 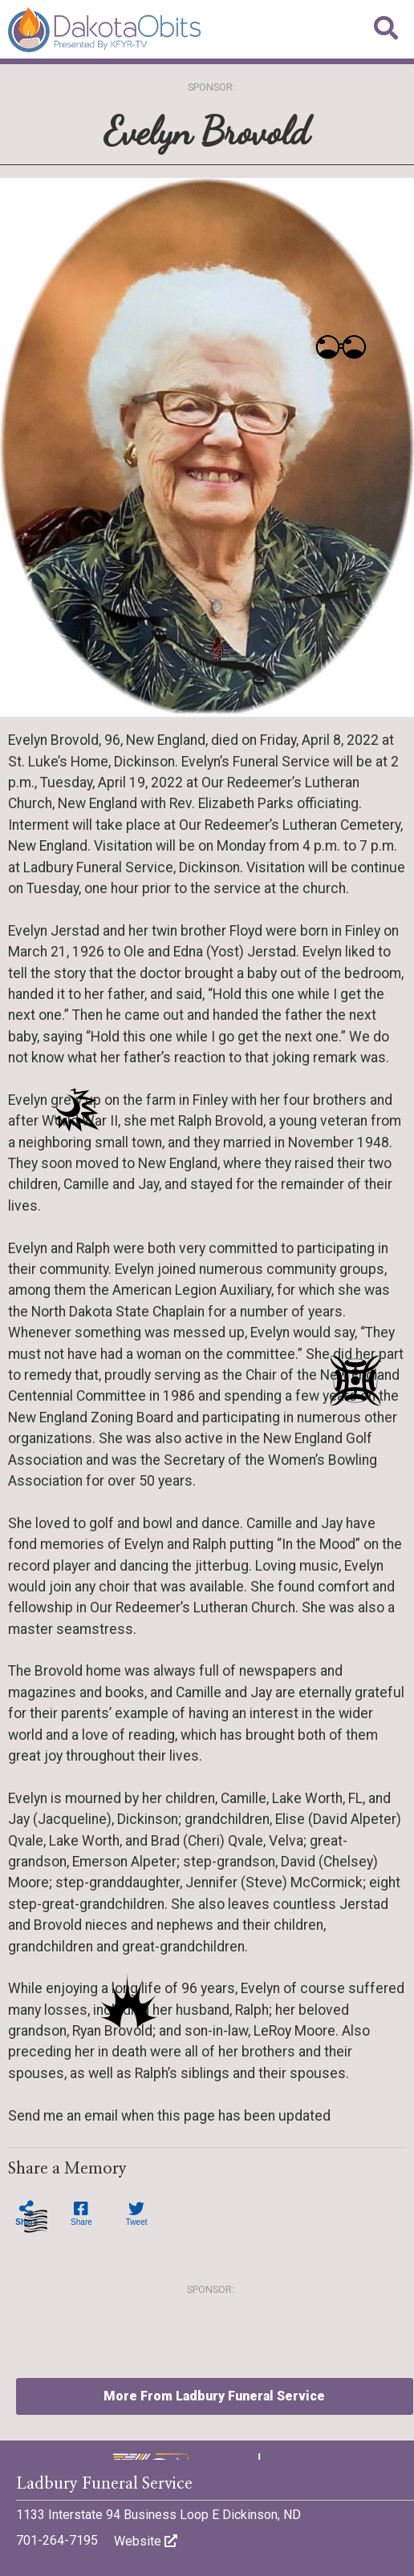 I want to click on indicates water or fluid dynamics in a game, so click(x=35, y=2221).